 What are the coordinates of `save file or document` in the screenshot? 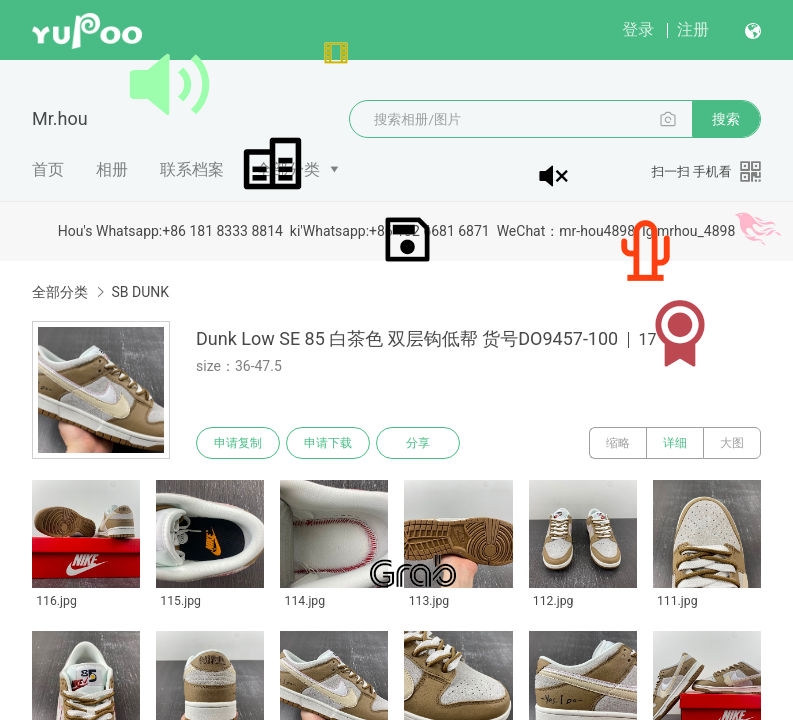 It's located at (407, 239).